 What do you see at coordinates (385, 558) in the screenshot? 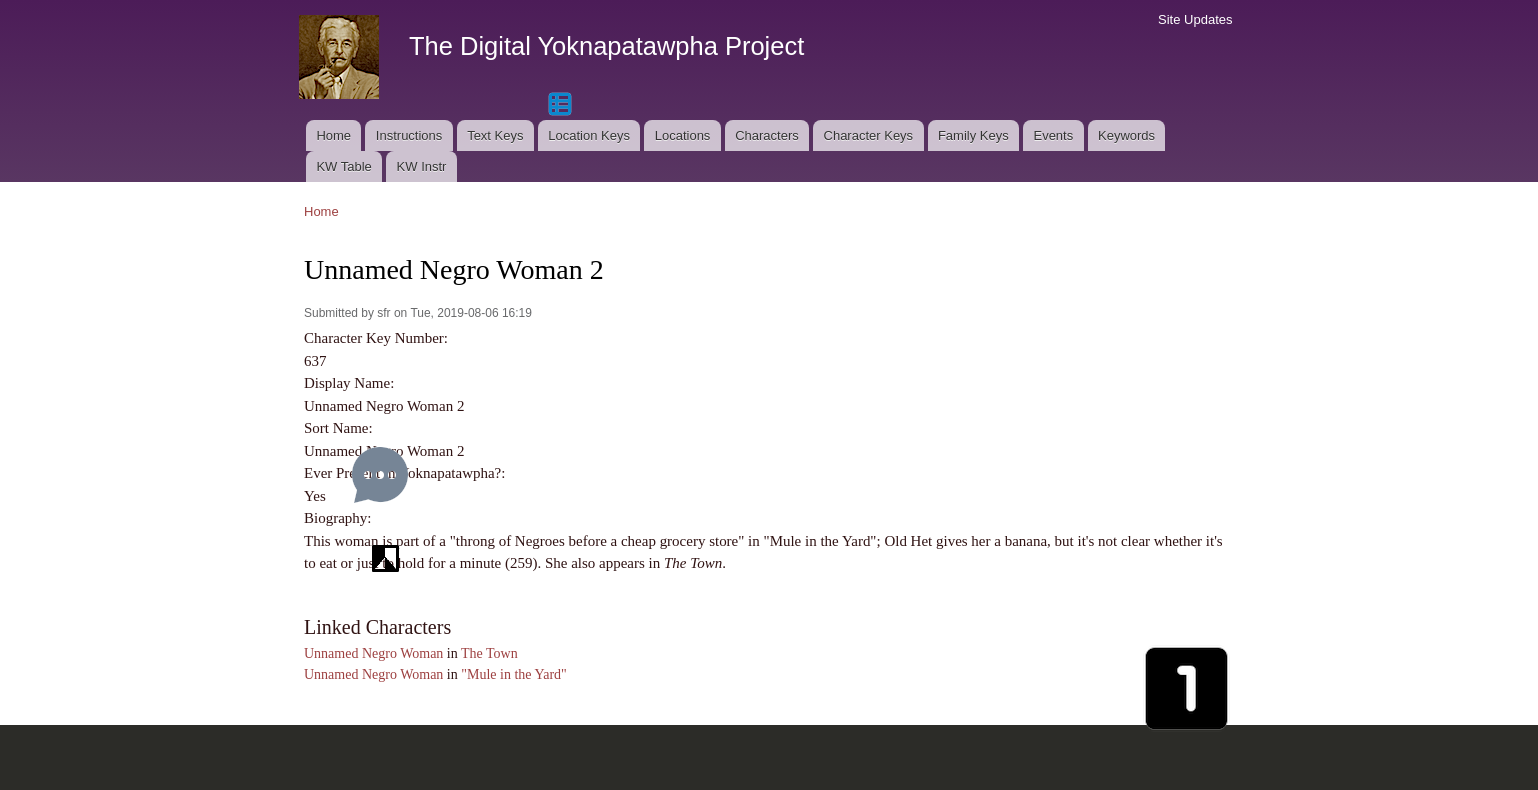
I see `apply black and white filter to image` at bounding box center [385, 558].